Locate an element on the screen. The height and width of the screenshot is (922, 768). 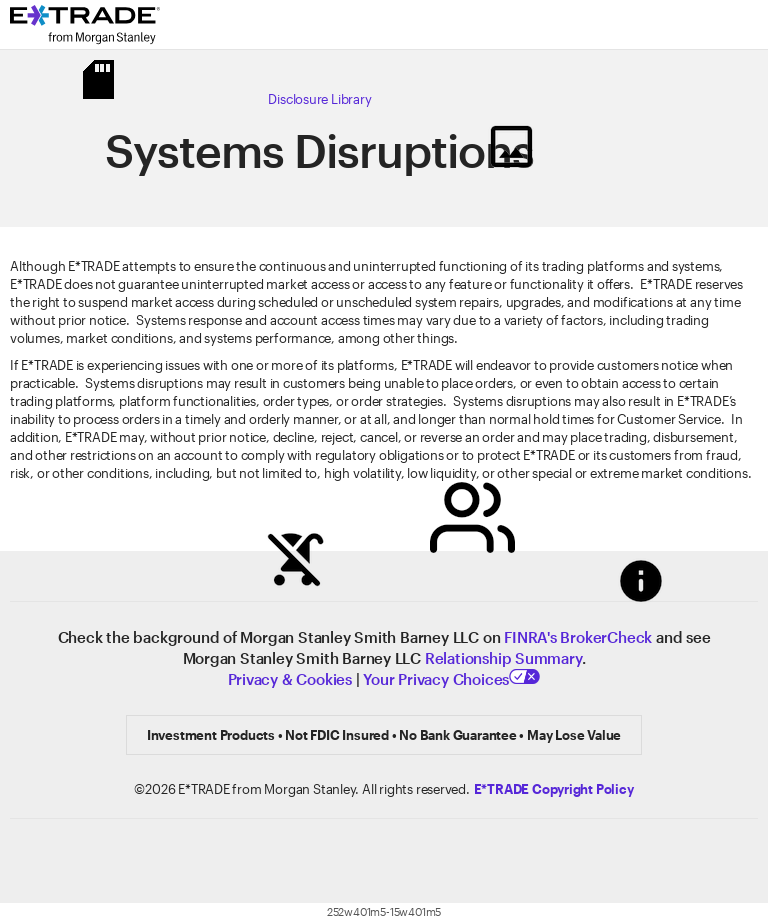
view all users or team members is located at coordinates (472, 517).